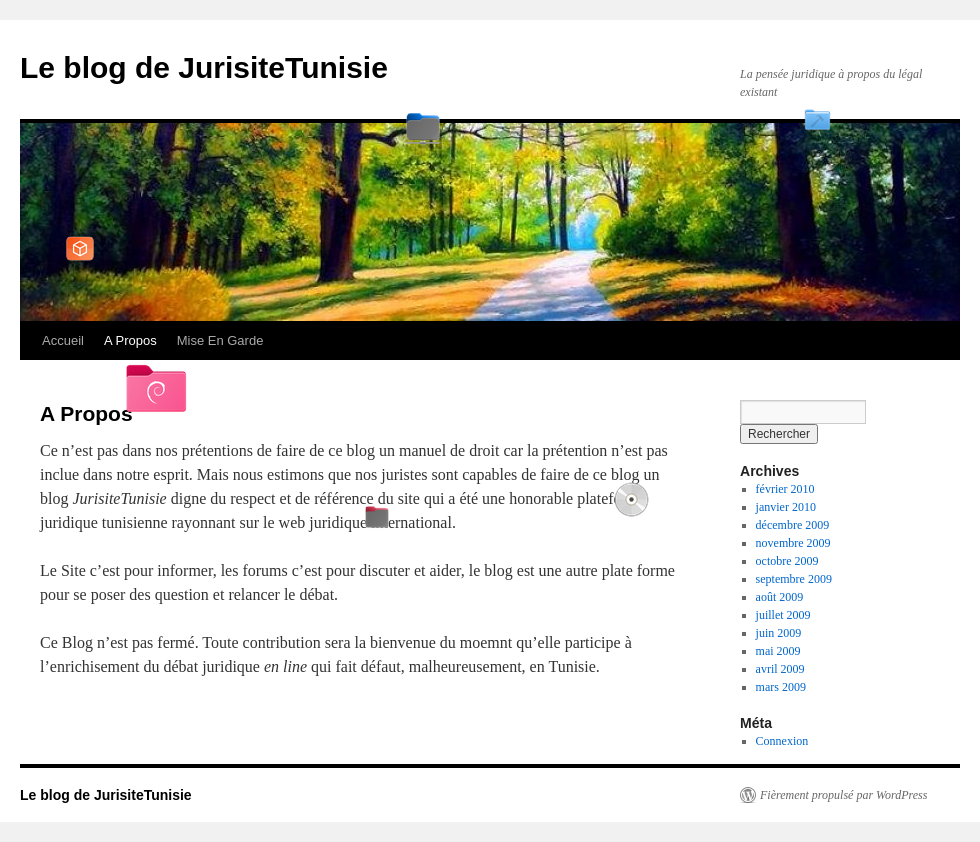 The image size is (980, 842). I want to click on access a remote or network folder, so click(423, 128).